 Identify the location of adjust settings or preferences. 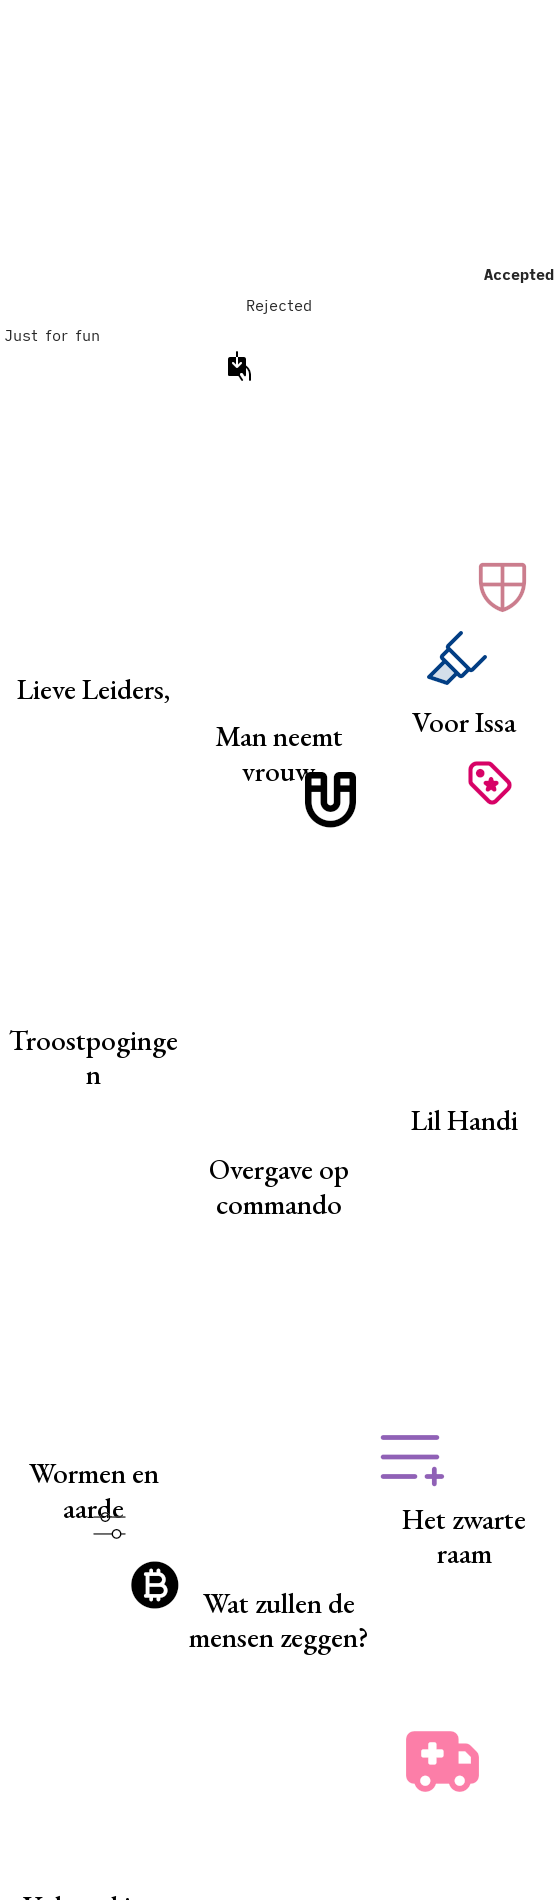
(109, 1525).